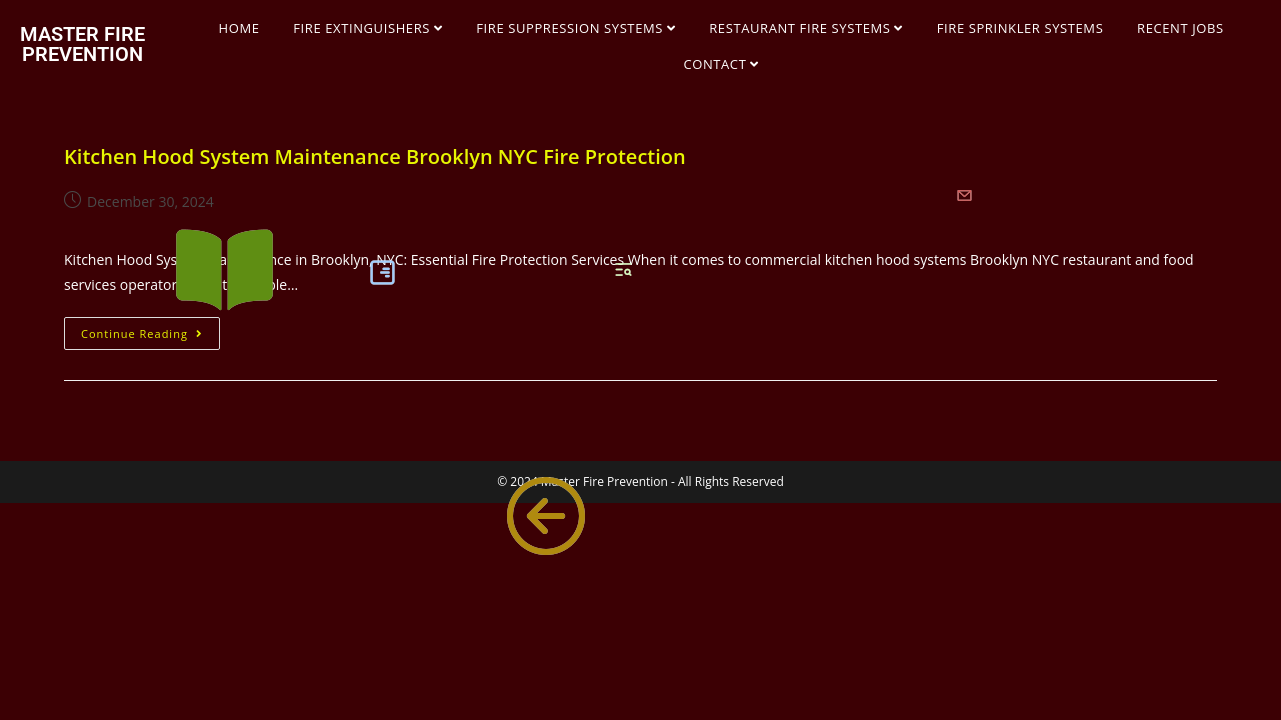 Image resolution: width=1281 pixels, height=720 pixels. What do you see at coordinates (964, 195) in the screenshot?
I see `open your inbox` at bounding box center [964, 195].